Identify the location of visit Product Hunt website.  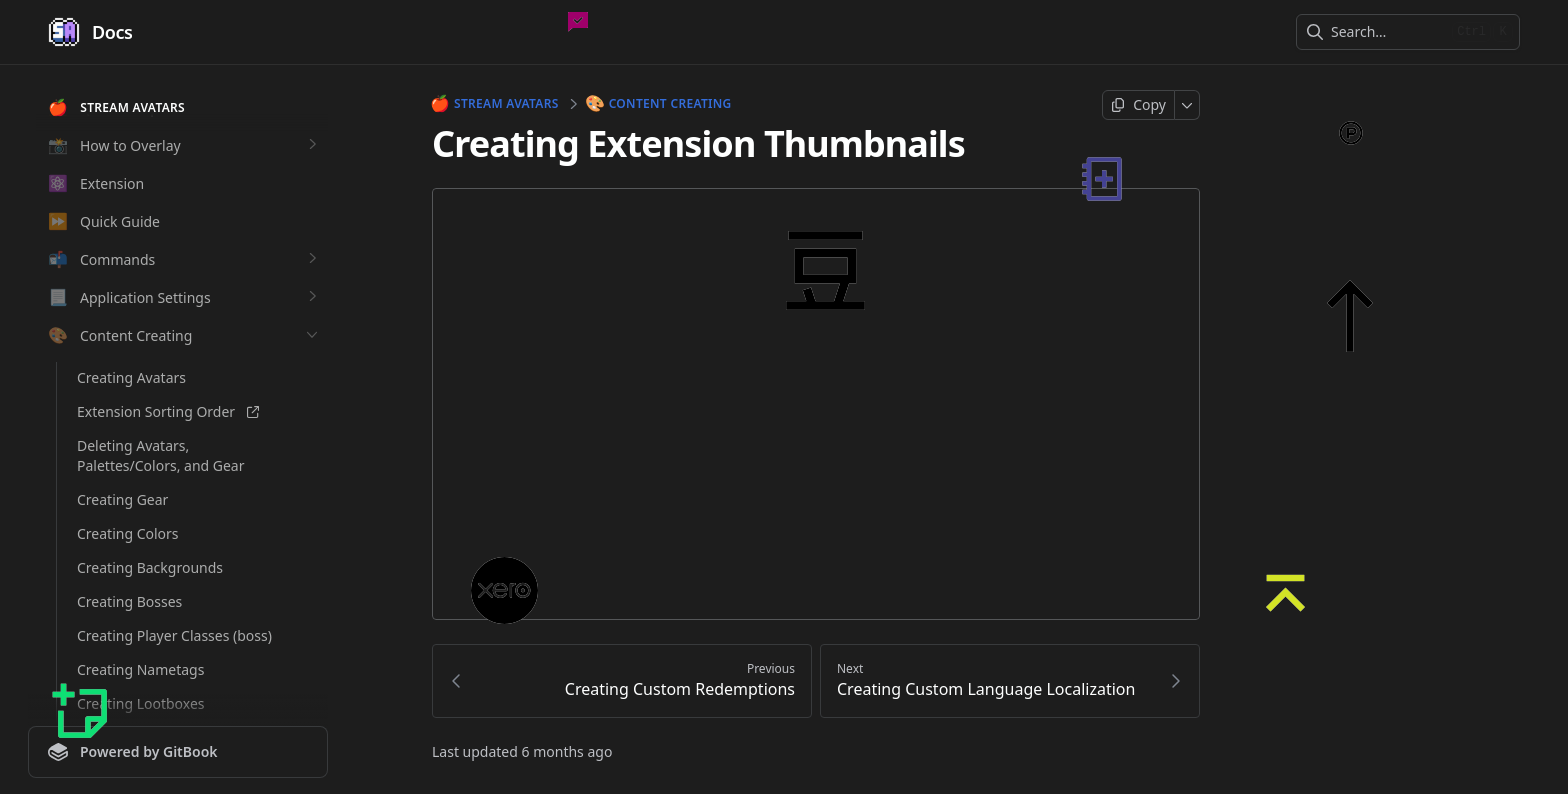
(1351, 133).